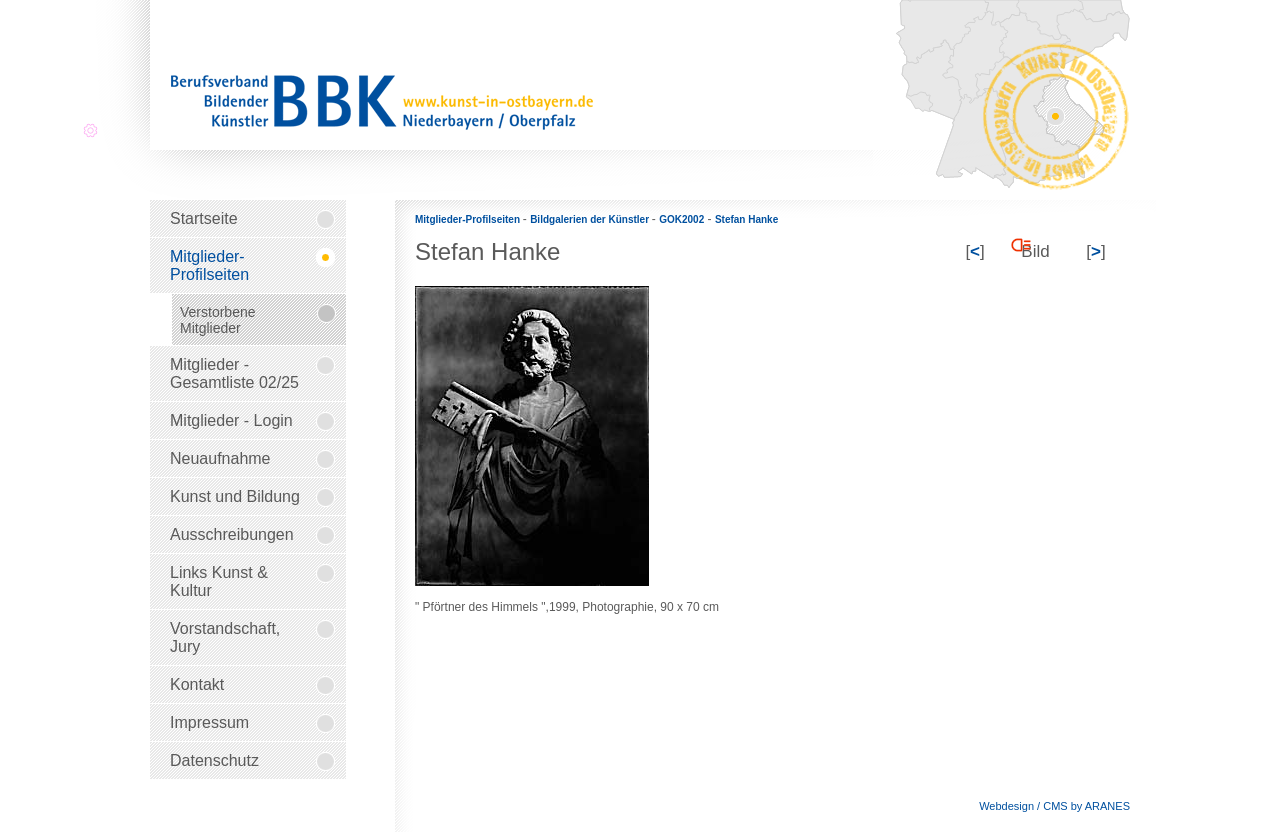 The image size is (1280, 832). What do you see at coordinates (90, 130) in the screenshot?
I see `access settings or preferences` at bounding box center [90, 130].